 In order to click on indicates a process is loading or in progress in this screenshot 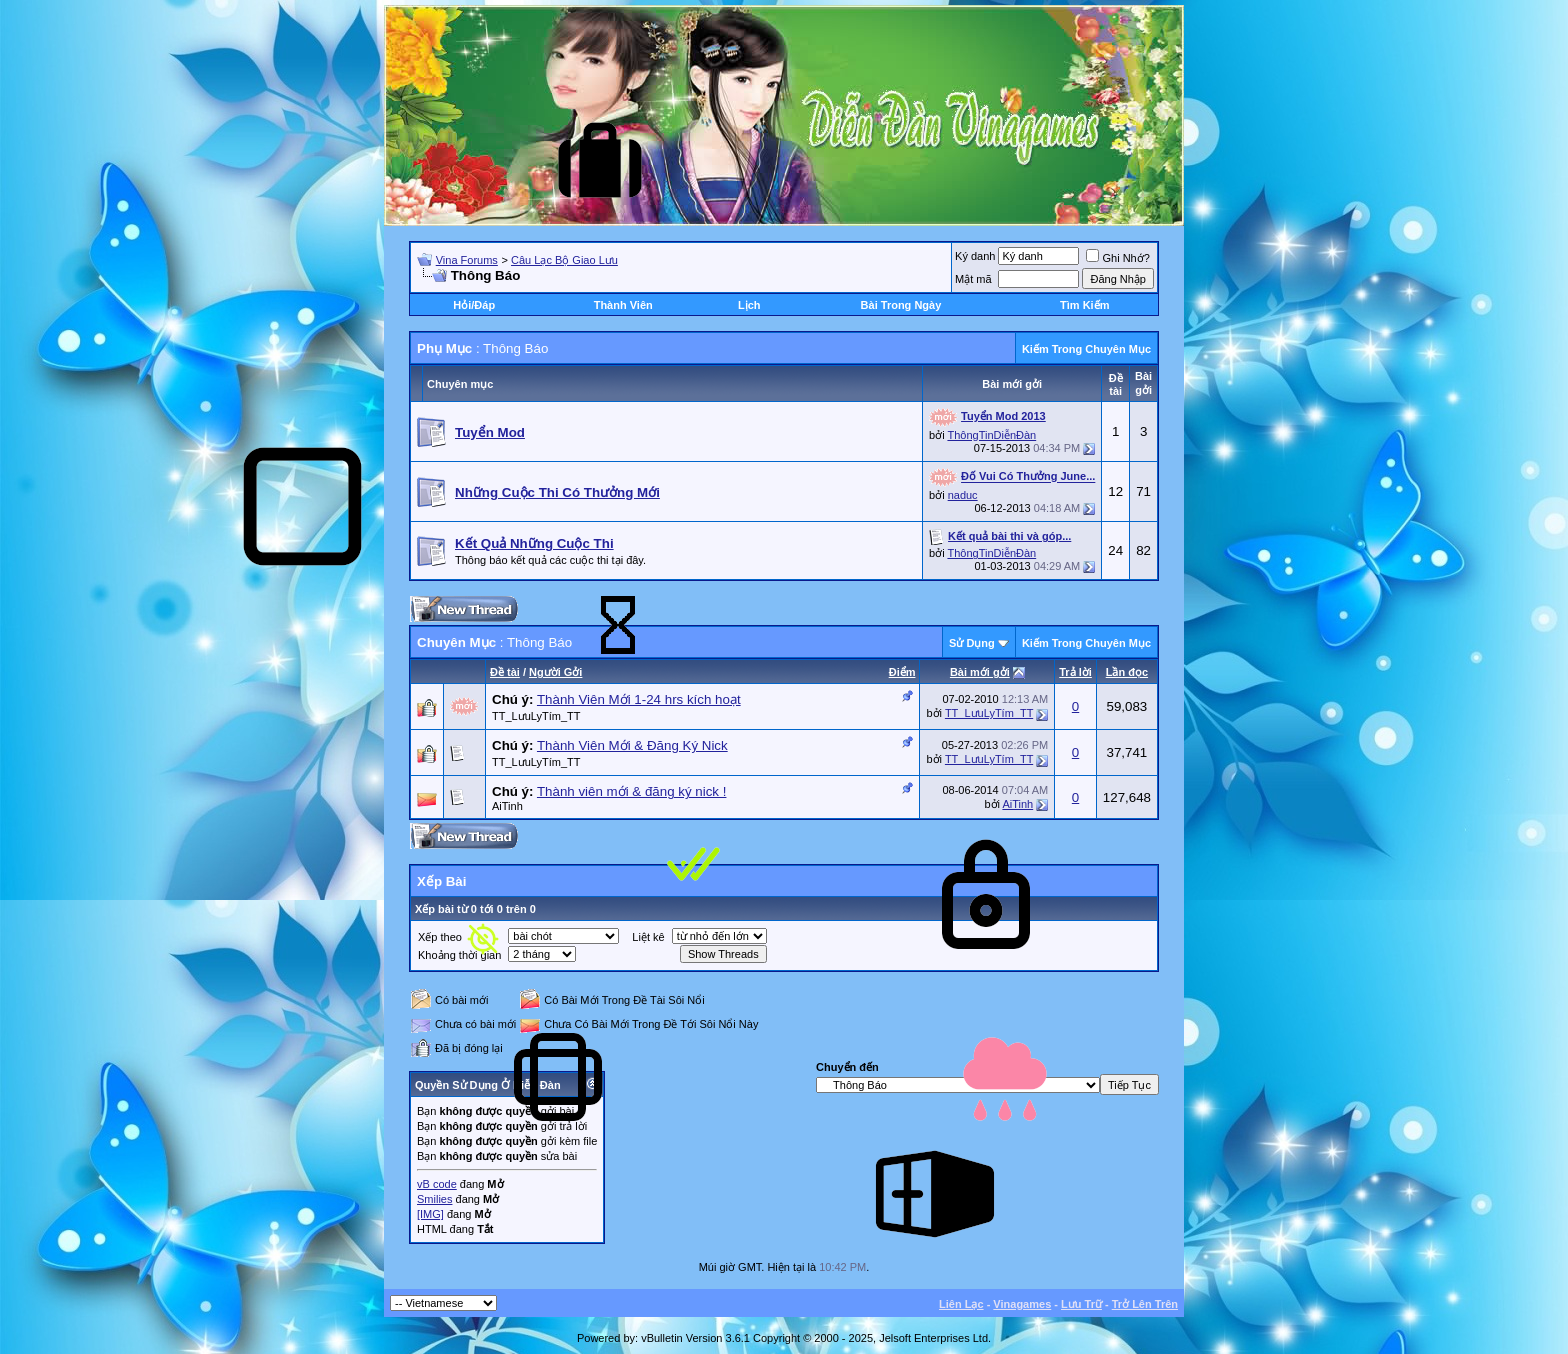, I will do `click(618, 625)`.